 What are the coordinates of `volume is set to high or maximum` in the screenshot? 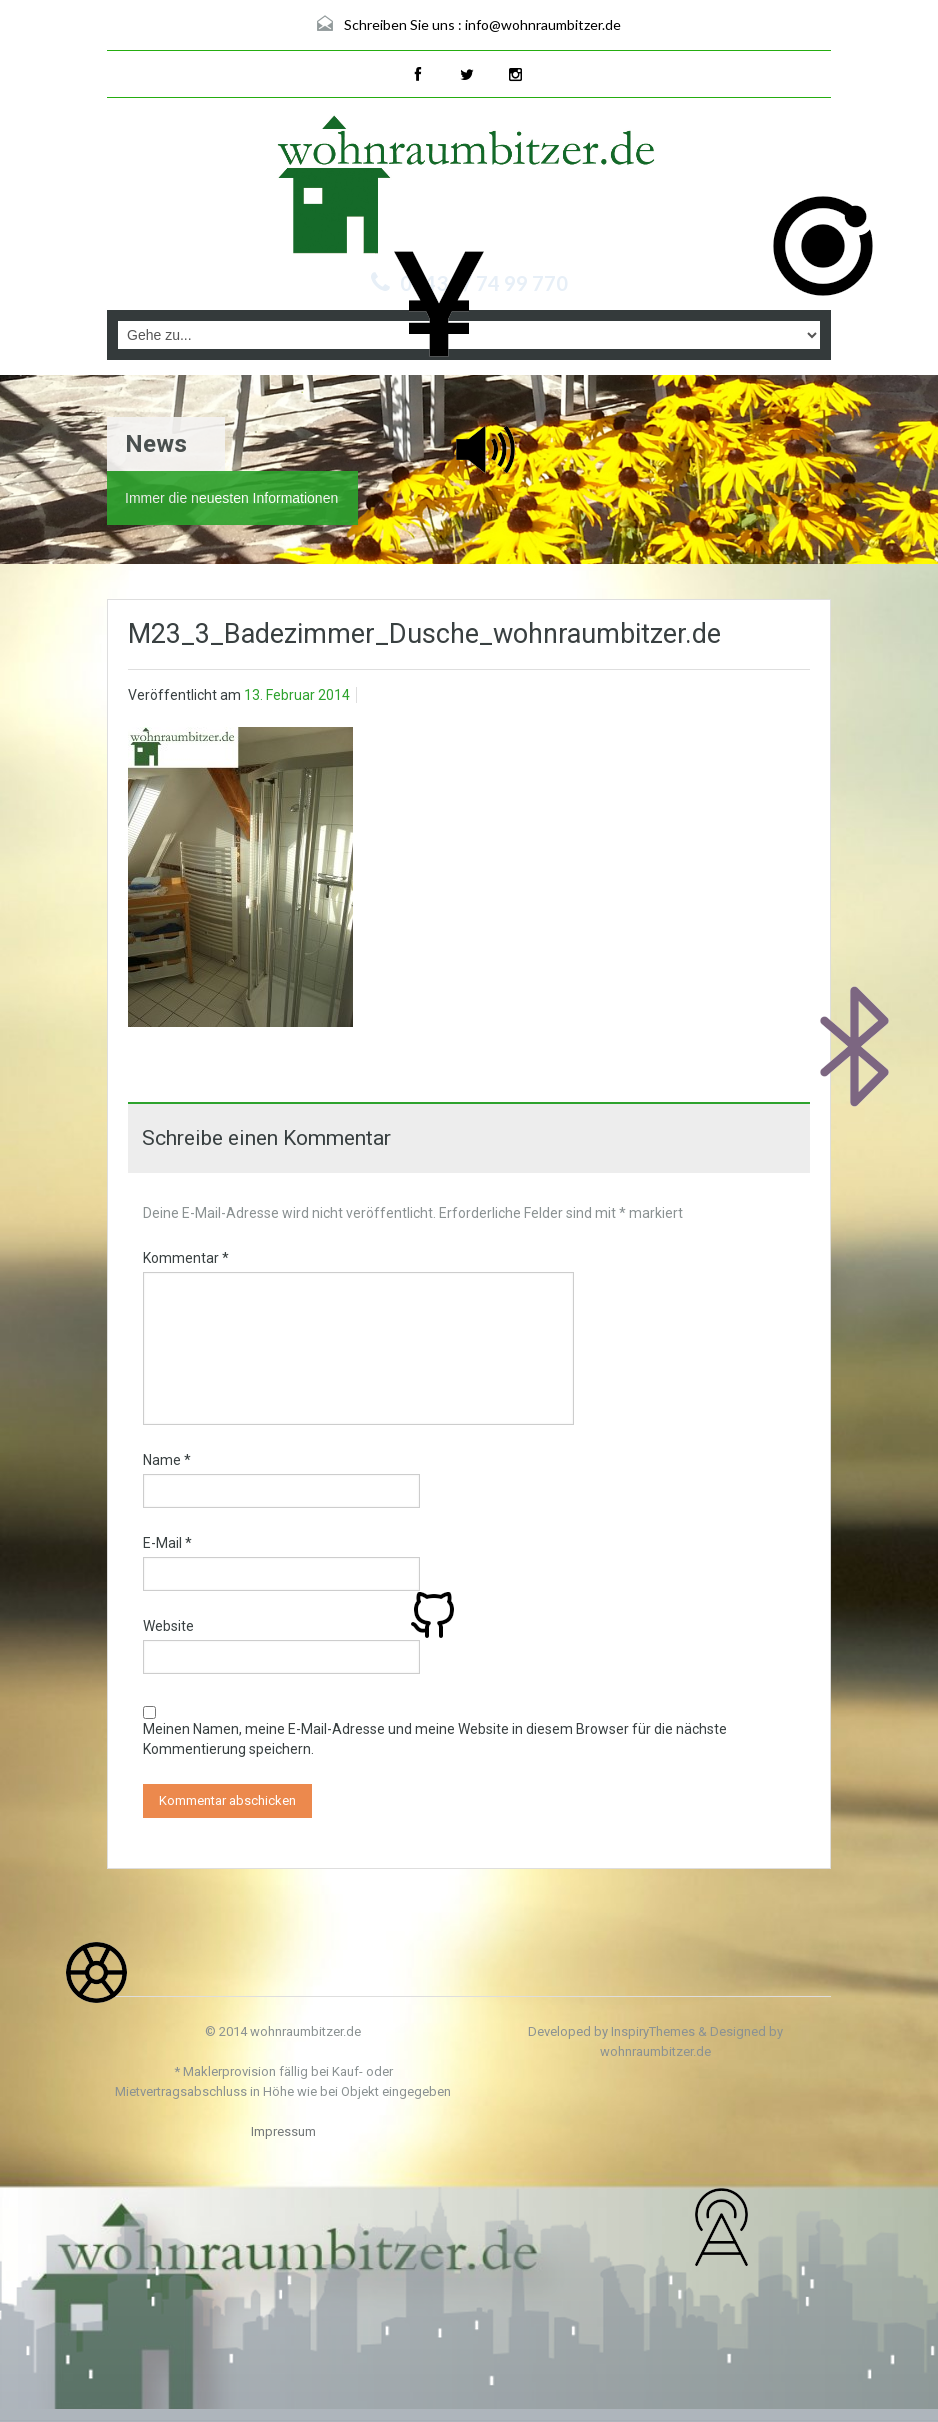 It's located at (485, 449).